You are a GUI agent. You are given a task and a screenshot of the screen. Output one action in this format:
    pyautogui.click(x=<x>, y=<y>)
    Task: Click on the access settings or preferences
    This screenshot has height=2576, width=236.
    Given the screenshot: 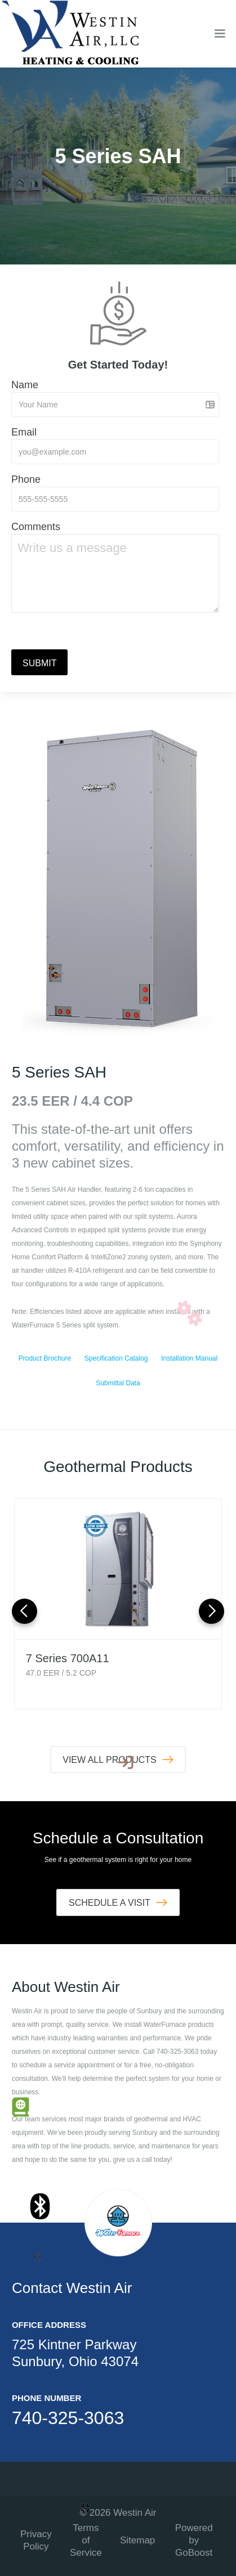 What is the action you would take?
    pyautogui.click(x=189, y=1313)
    